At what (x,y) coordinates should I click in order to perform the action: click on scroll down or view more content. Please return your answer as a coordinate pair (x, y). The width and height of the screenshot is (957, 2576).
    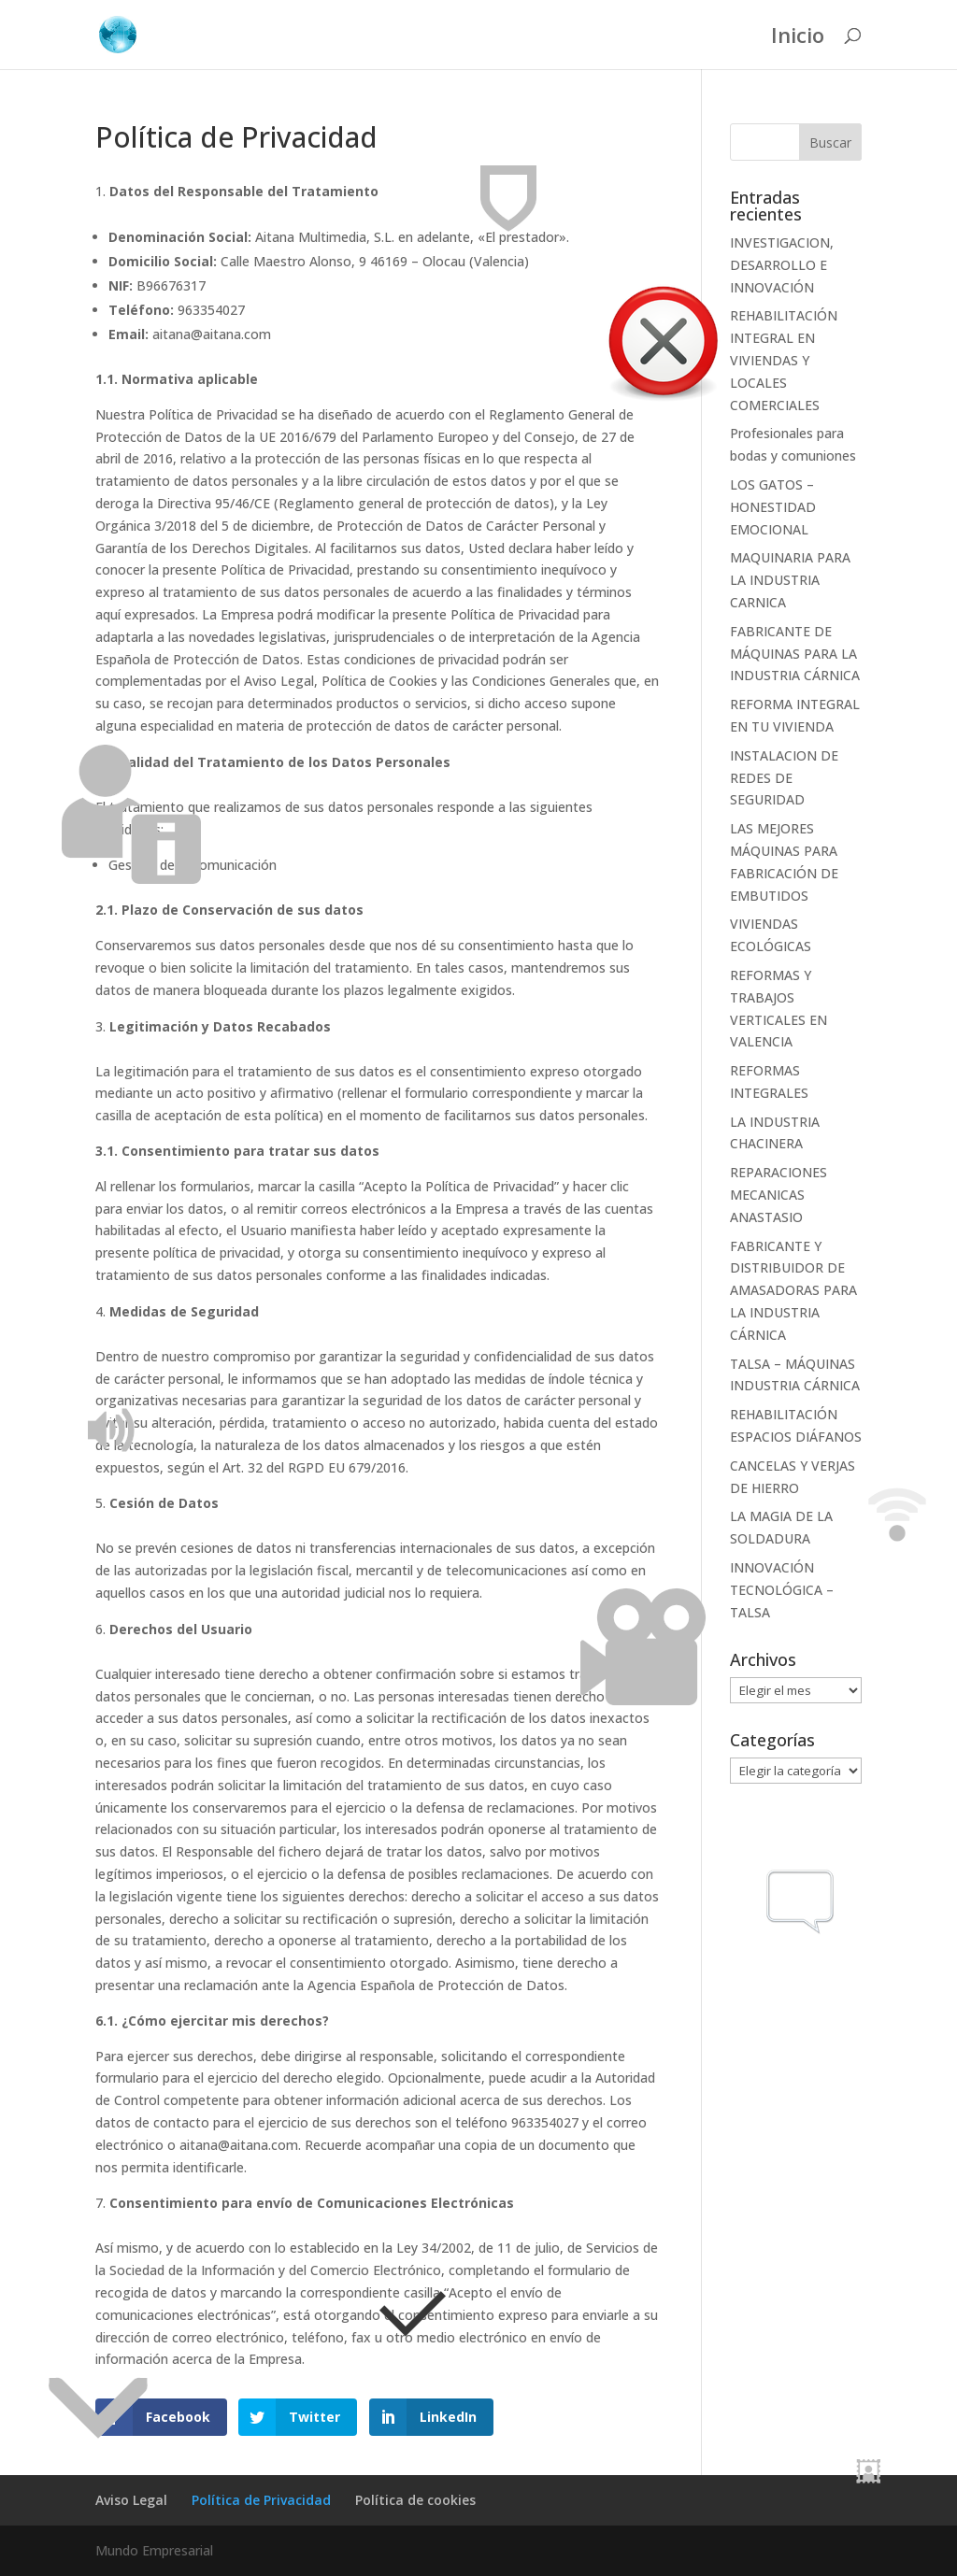
    Looking at the image, I should click on (98, 2411).